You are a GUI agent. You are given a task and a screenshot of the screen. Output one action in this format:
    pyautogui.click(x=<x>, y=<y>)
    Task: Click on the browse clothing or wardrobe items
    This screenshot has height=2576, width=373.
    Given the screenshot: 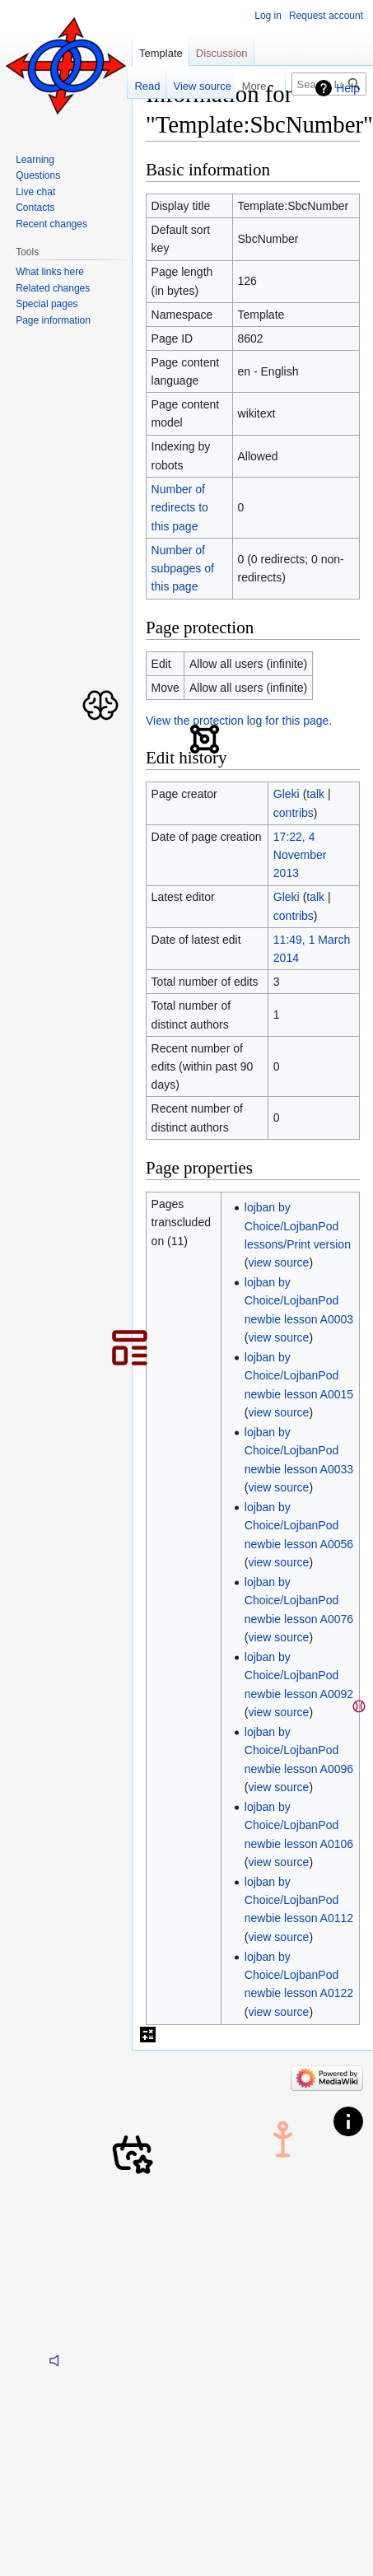 What is the action you would take?
    pyautogui.click(x=282, y=2139)
    